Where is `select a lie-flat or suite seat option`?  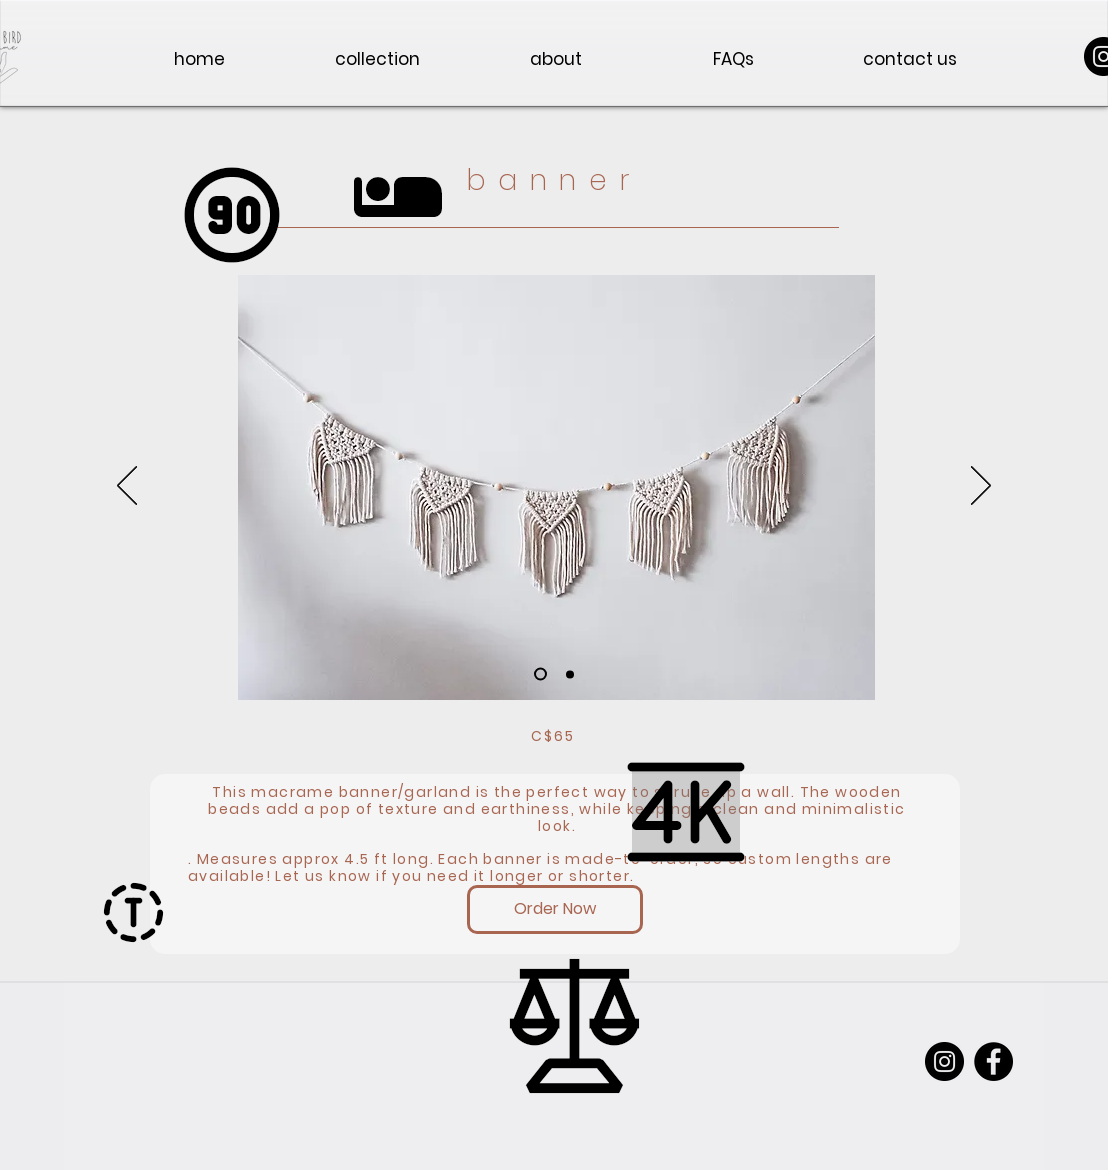 select a lie-flat or suite seat option is located at coordinates (398, 197).